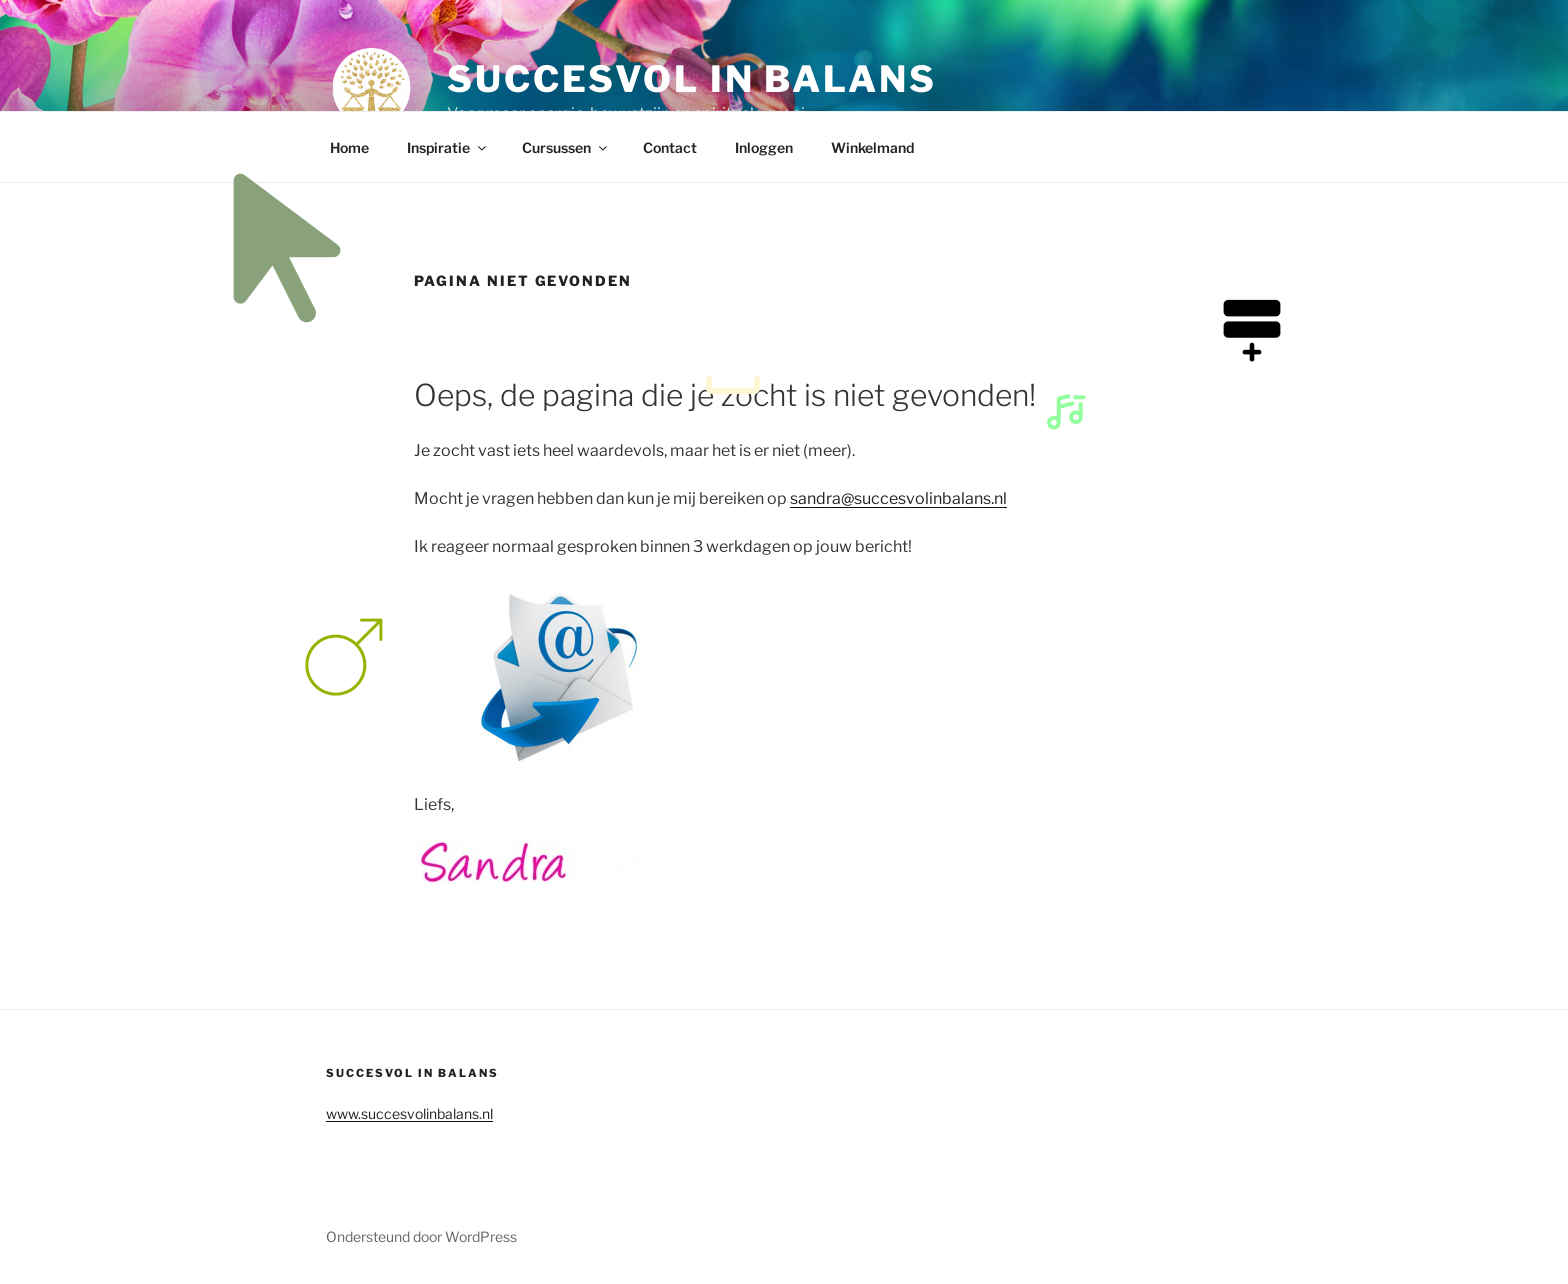  Describe the element at coordinates (345, 655) in the screenshot. I see `indicates male gender selection` at that location.